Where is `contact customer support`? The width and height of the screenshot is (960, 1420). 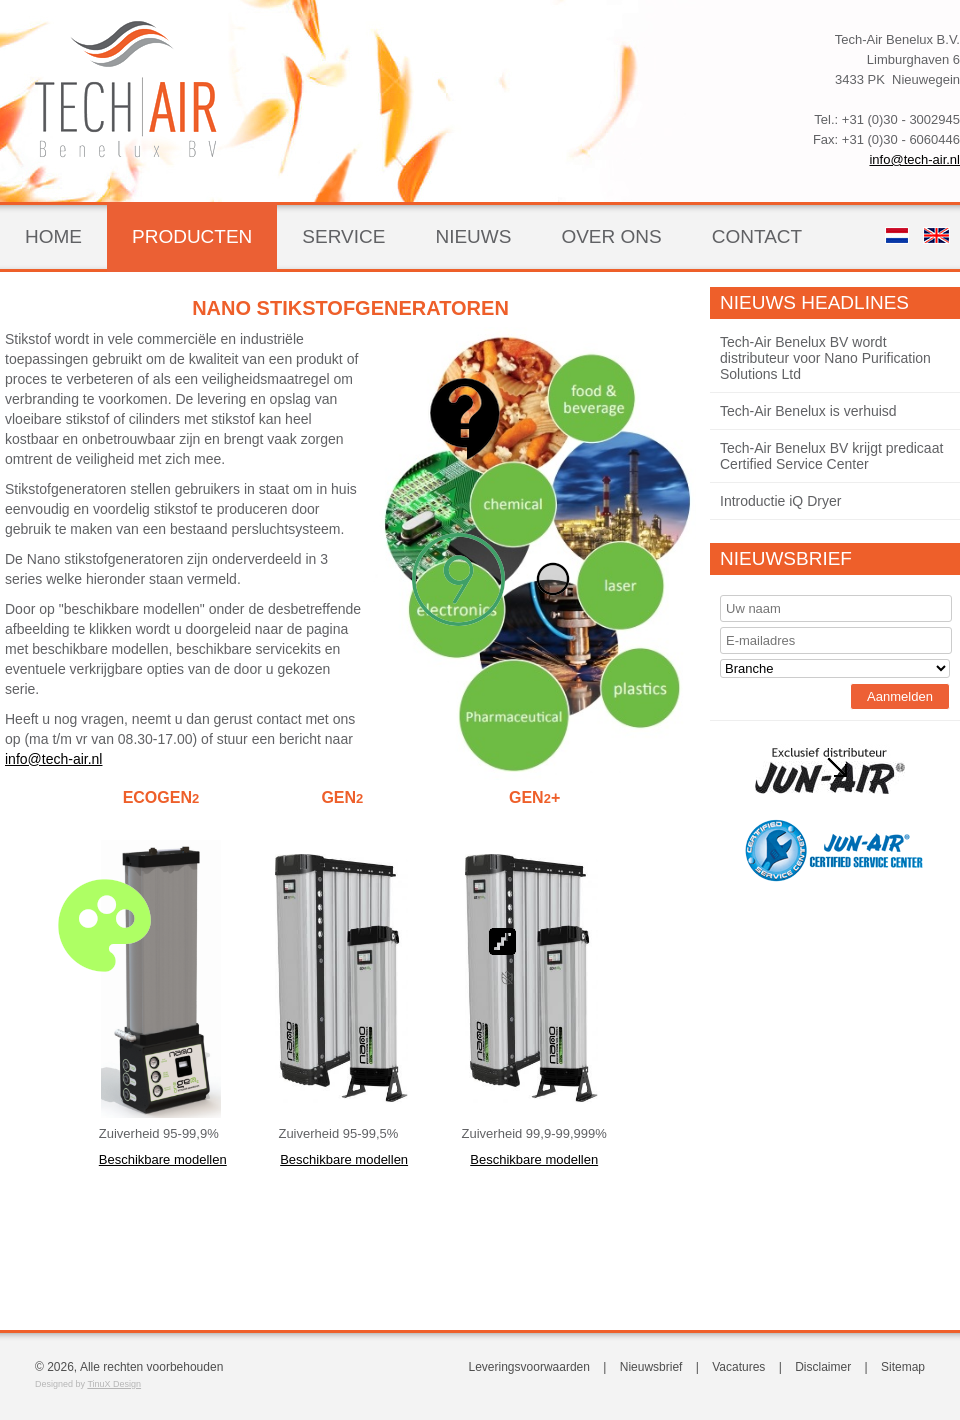
contact customer support is located at coordinates (467, 419).